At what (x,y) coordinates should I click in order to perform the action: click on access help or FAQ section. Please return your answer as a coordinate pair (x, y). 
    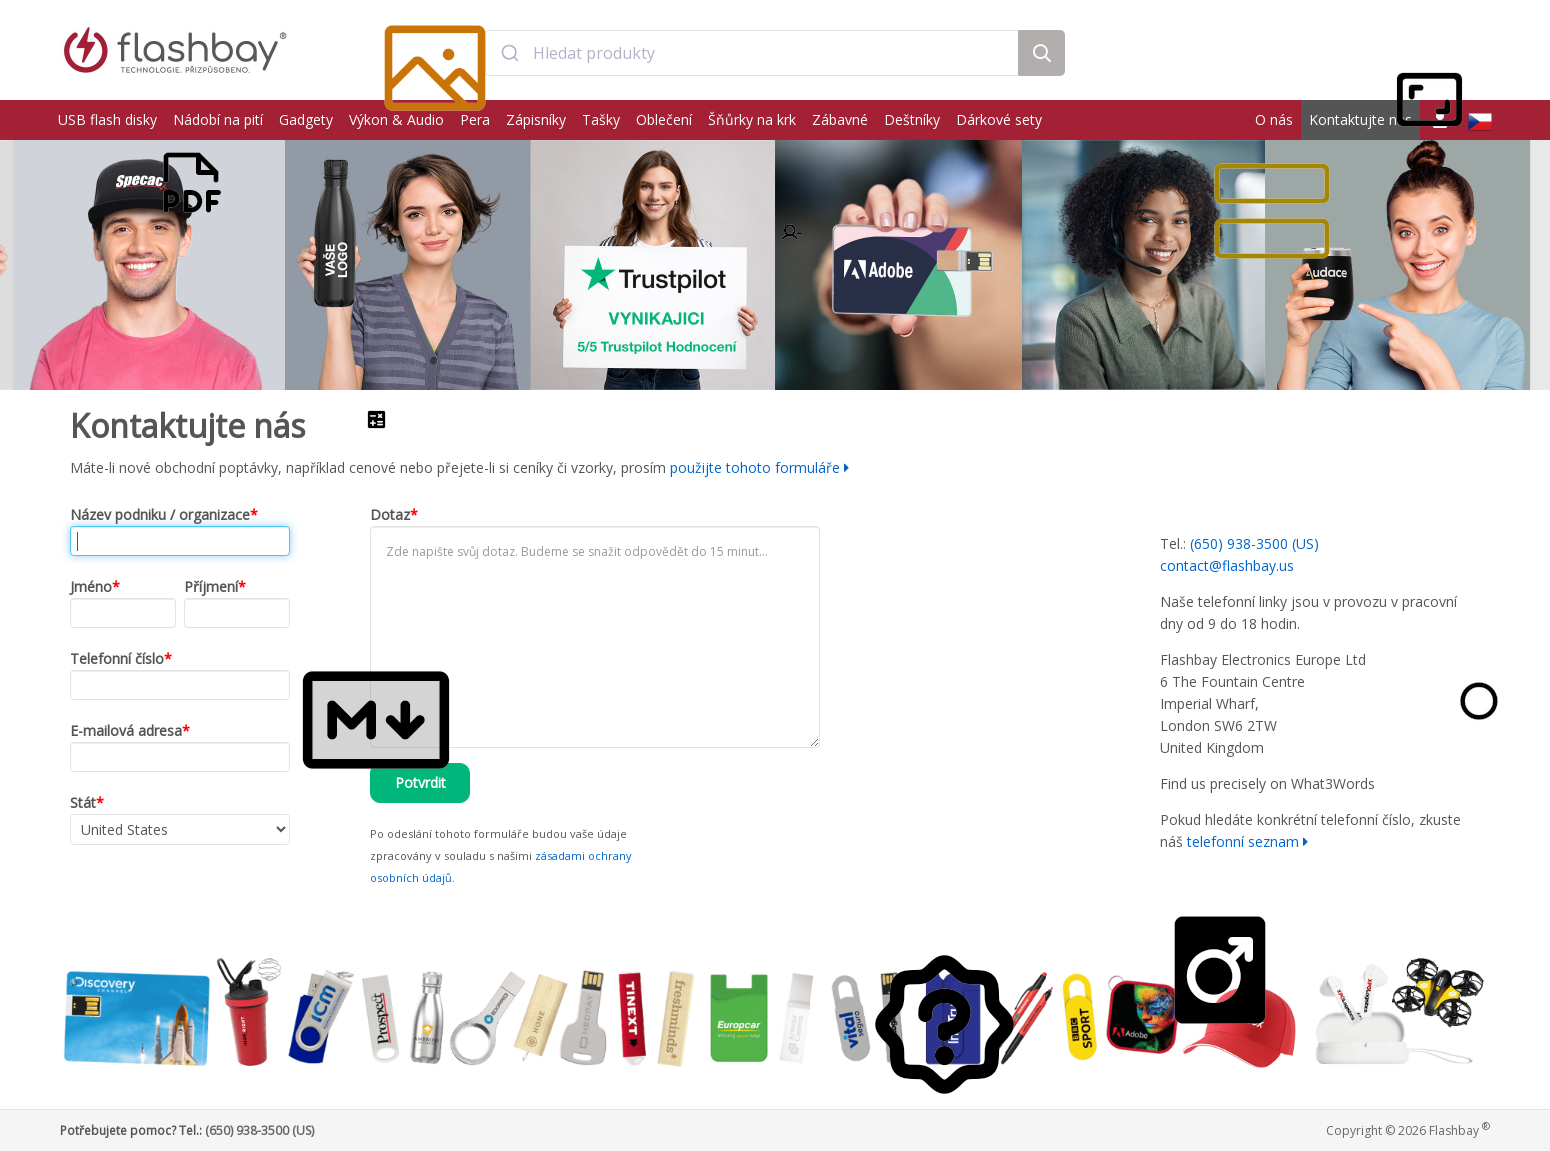
    Looking at the image, I should click on (944, 1024).